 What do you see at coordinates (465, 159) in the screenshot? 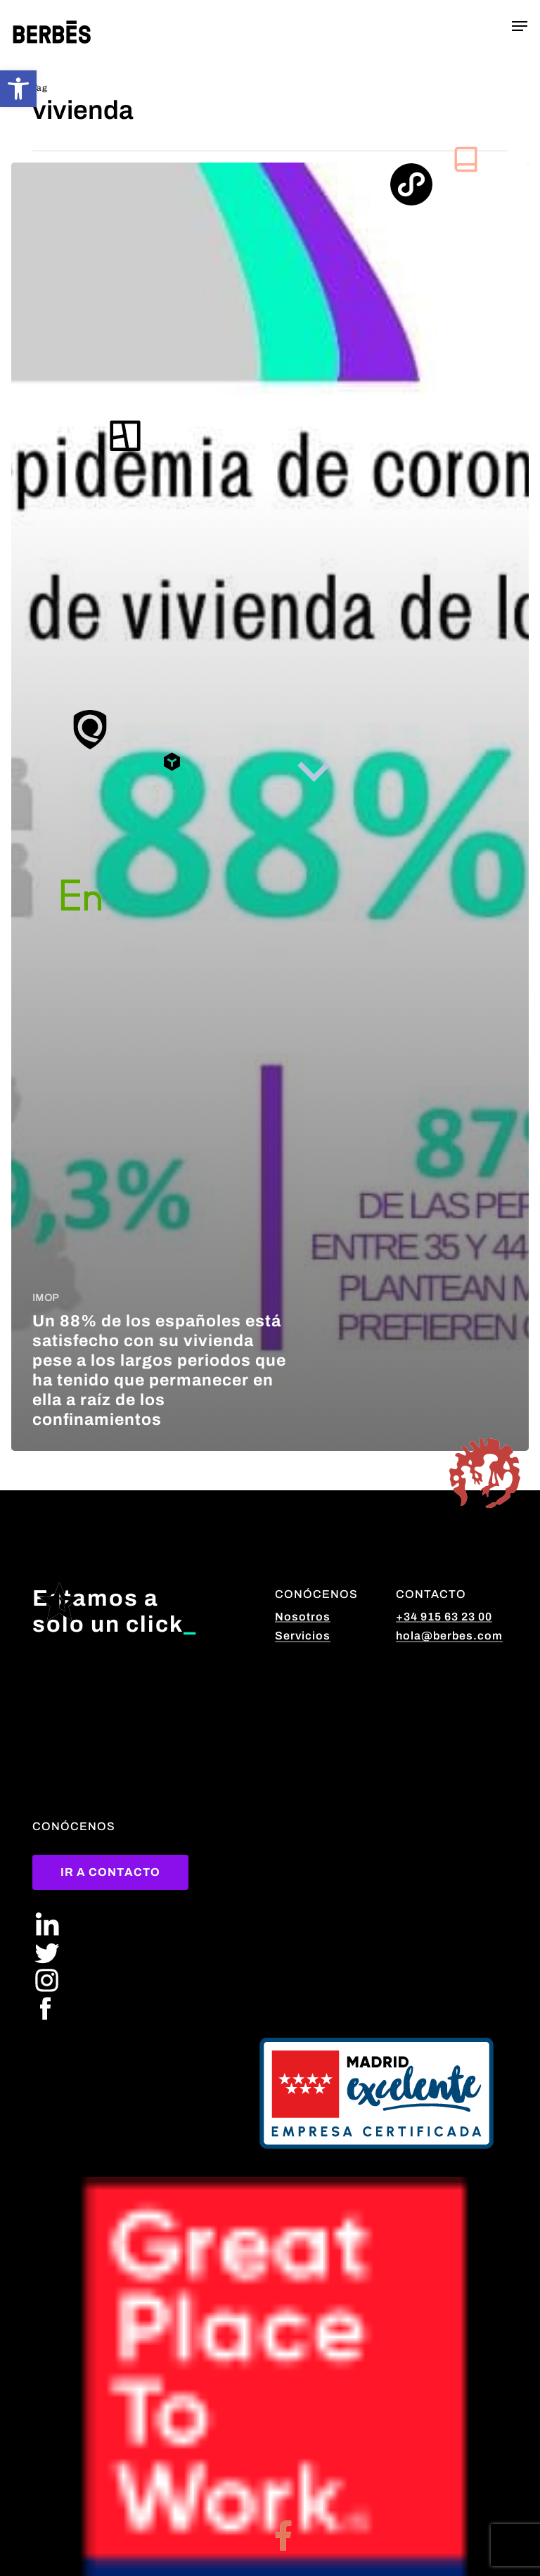
I see `open your library or reading list` at bounding box center [465, 159].